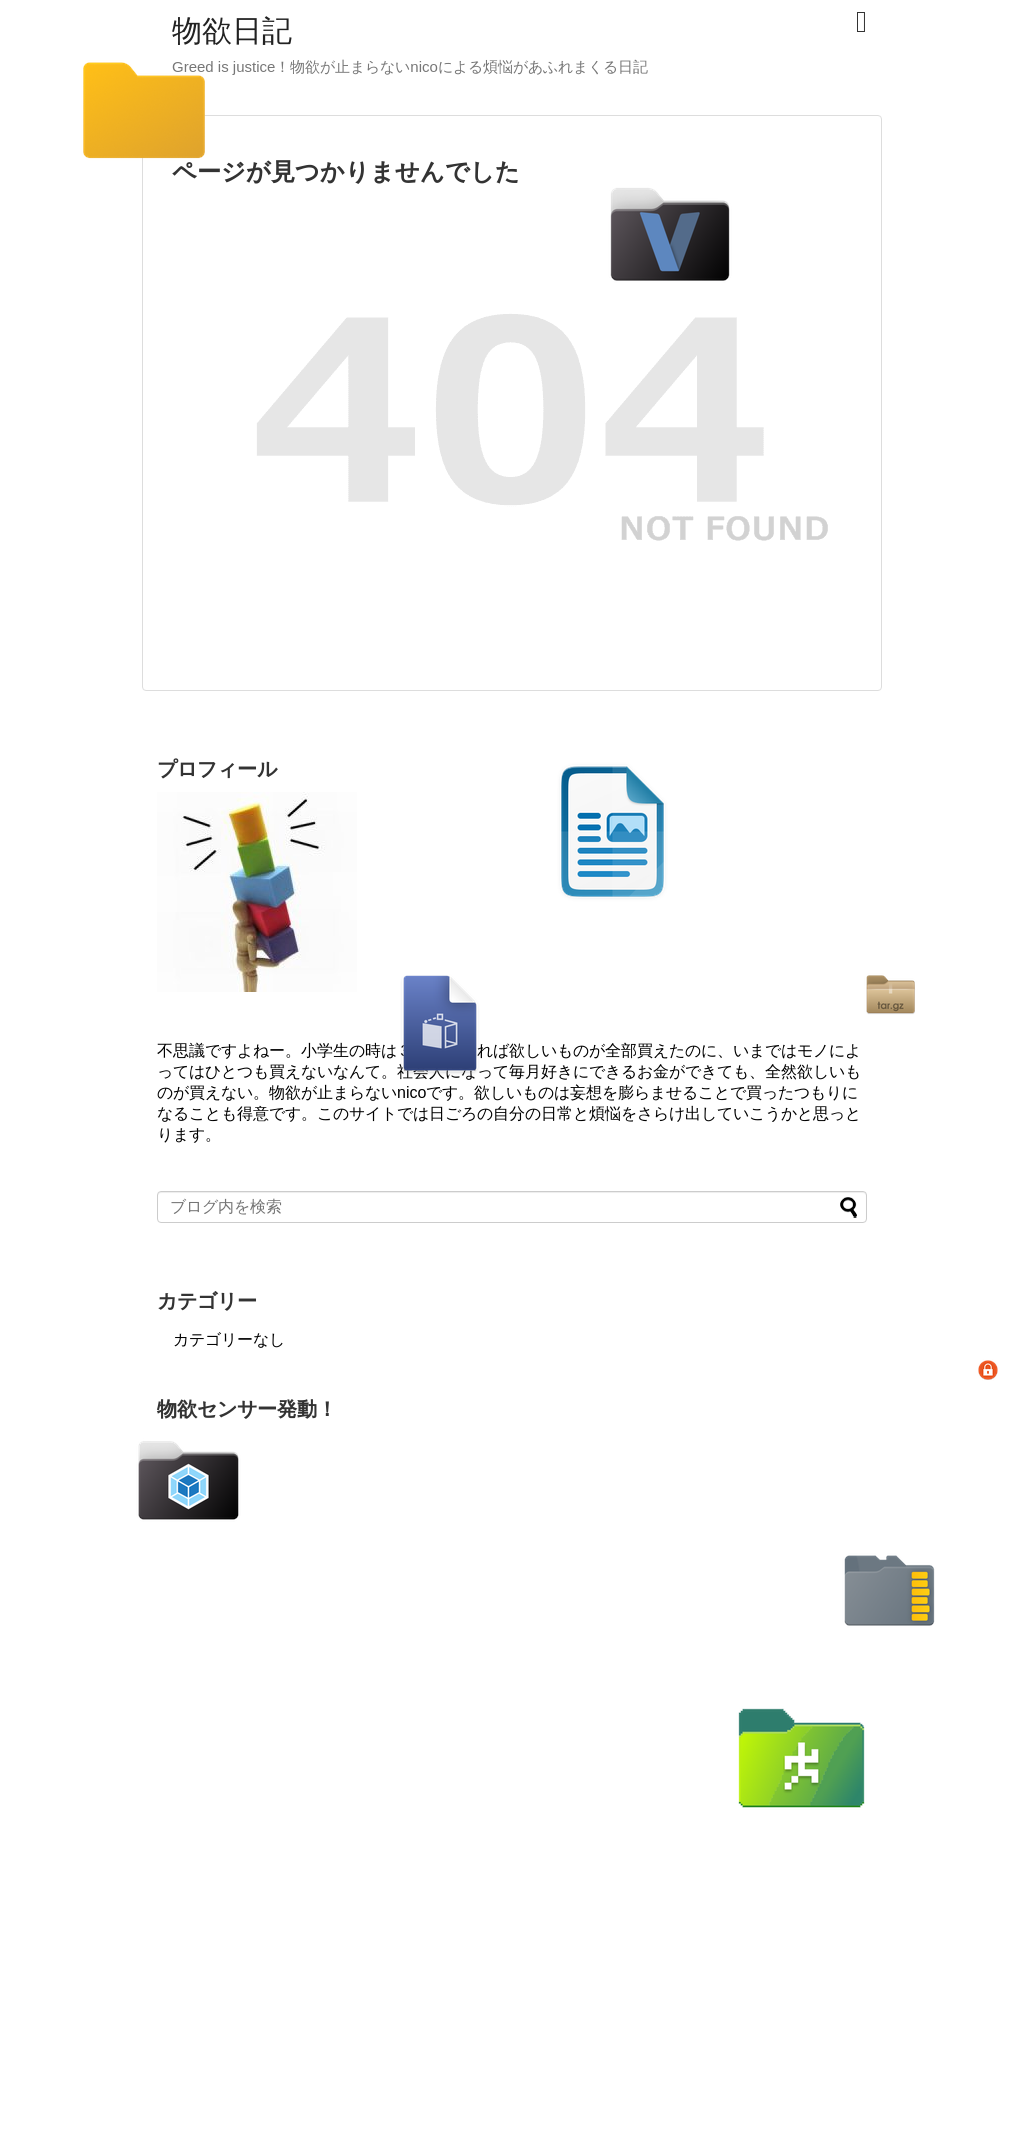 Image resolution: width=1024 pixels, height=2132 pixels. I want to click on open liveback folder, so click(143, 113).